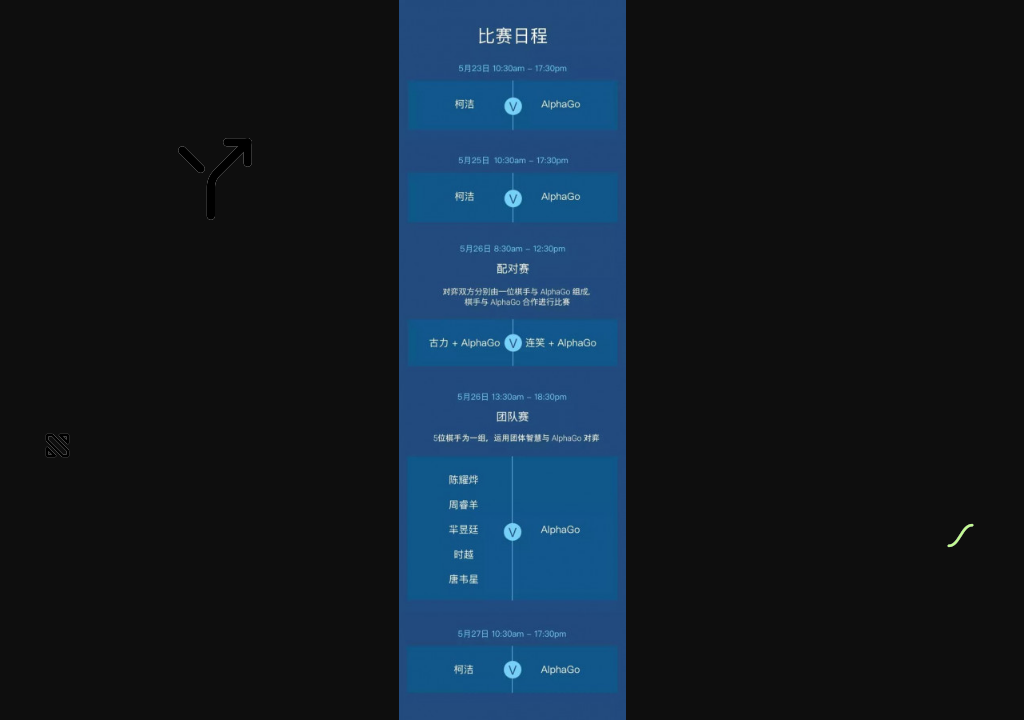 The width and height of the screenshot is (1024, 720). Describe the element at coordinates (57, 445) in the screenshot. I see `open apple news app` at that location.